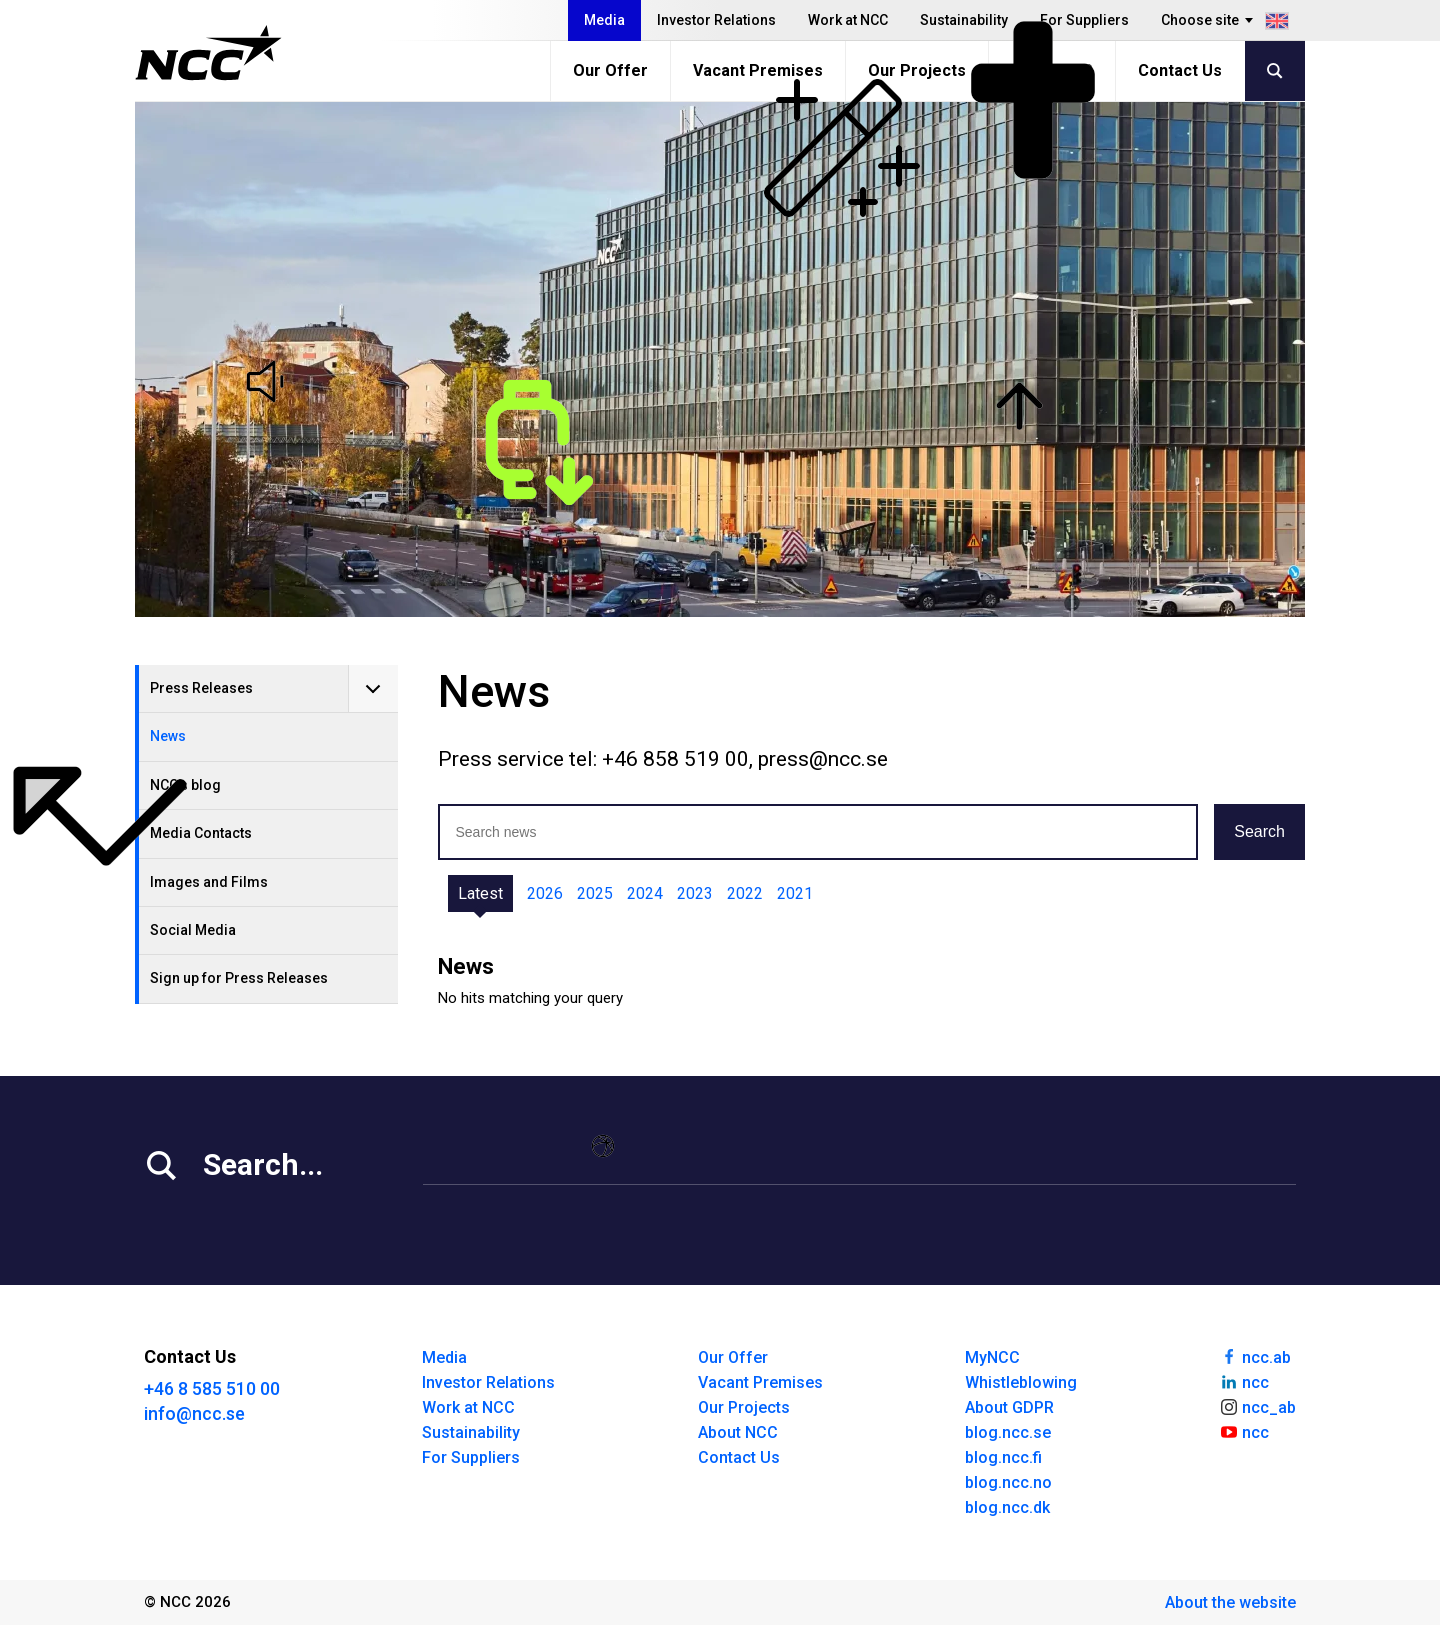  What do you see at coordinates (267, 381) in the screenshot?
I see `volume set to low level` at bounding box center [267, 381].